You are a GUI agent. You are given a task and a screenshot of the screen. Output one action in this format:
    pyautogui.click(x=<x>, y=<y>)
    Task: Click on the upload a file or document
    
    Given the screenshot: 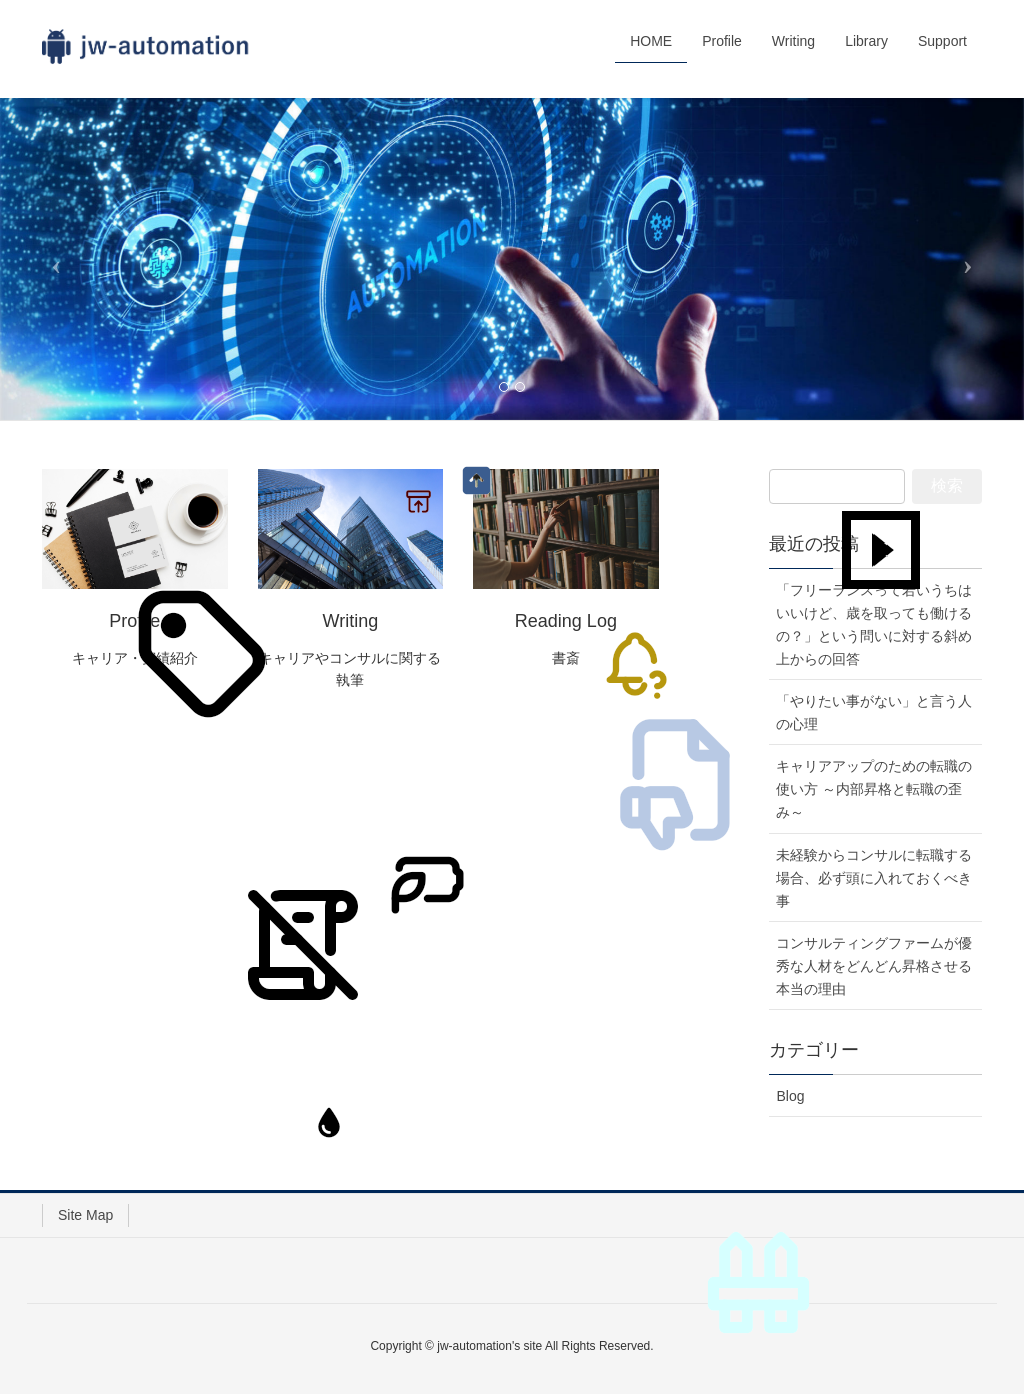 What is the action you would take?
    pyautogui.click(x=476, y=480)
    